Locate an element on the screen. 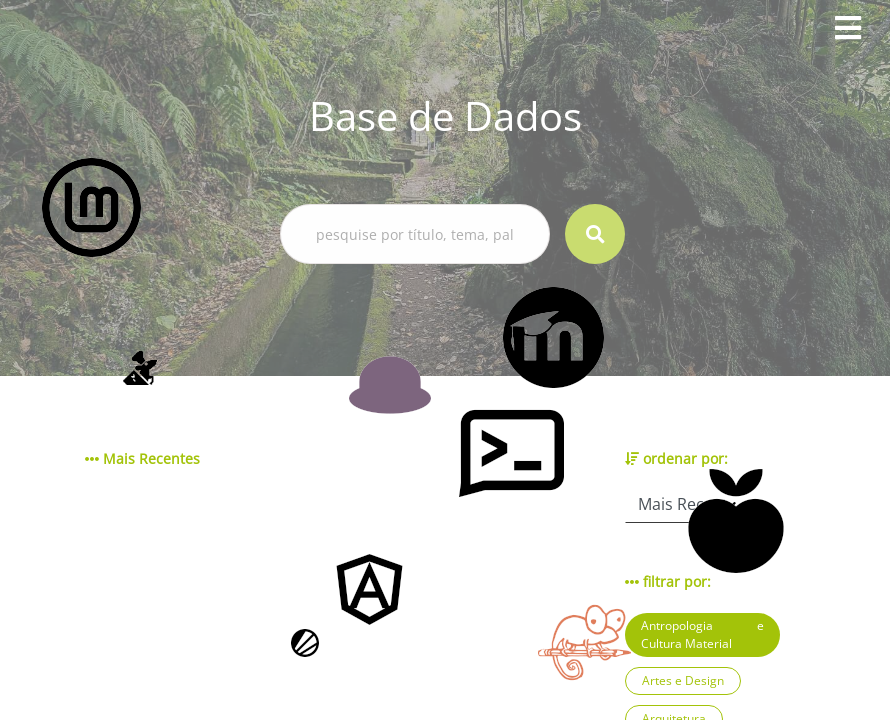 This screenshot has height=720, width=890. open Alfred app is located at coordinates (390, 385).